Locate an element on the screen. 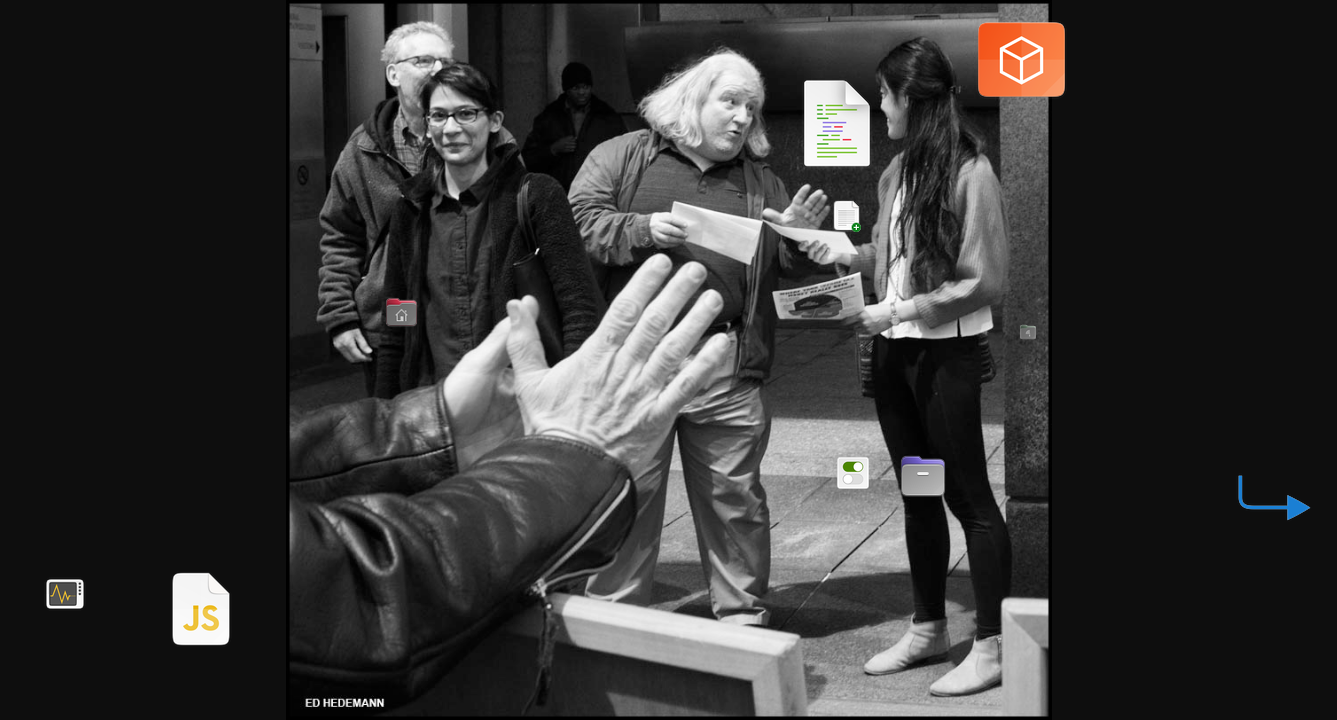  open a 3D model file in OBJ format is located at coordinates (1021, 56).